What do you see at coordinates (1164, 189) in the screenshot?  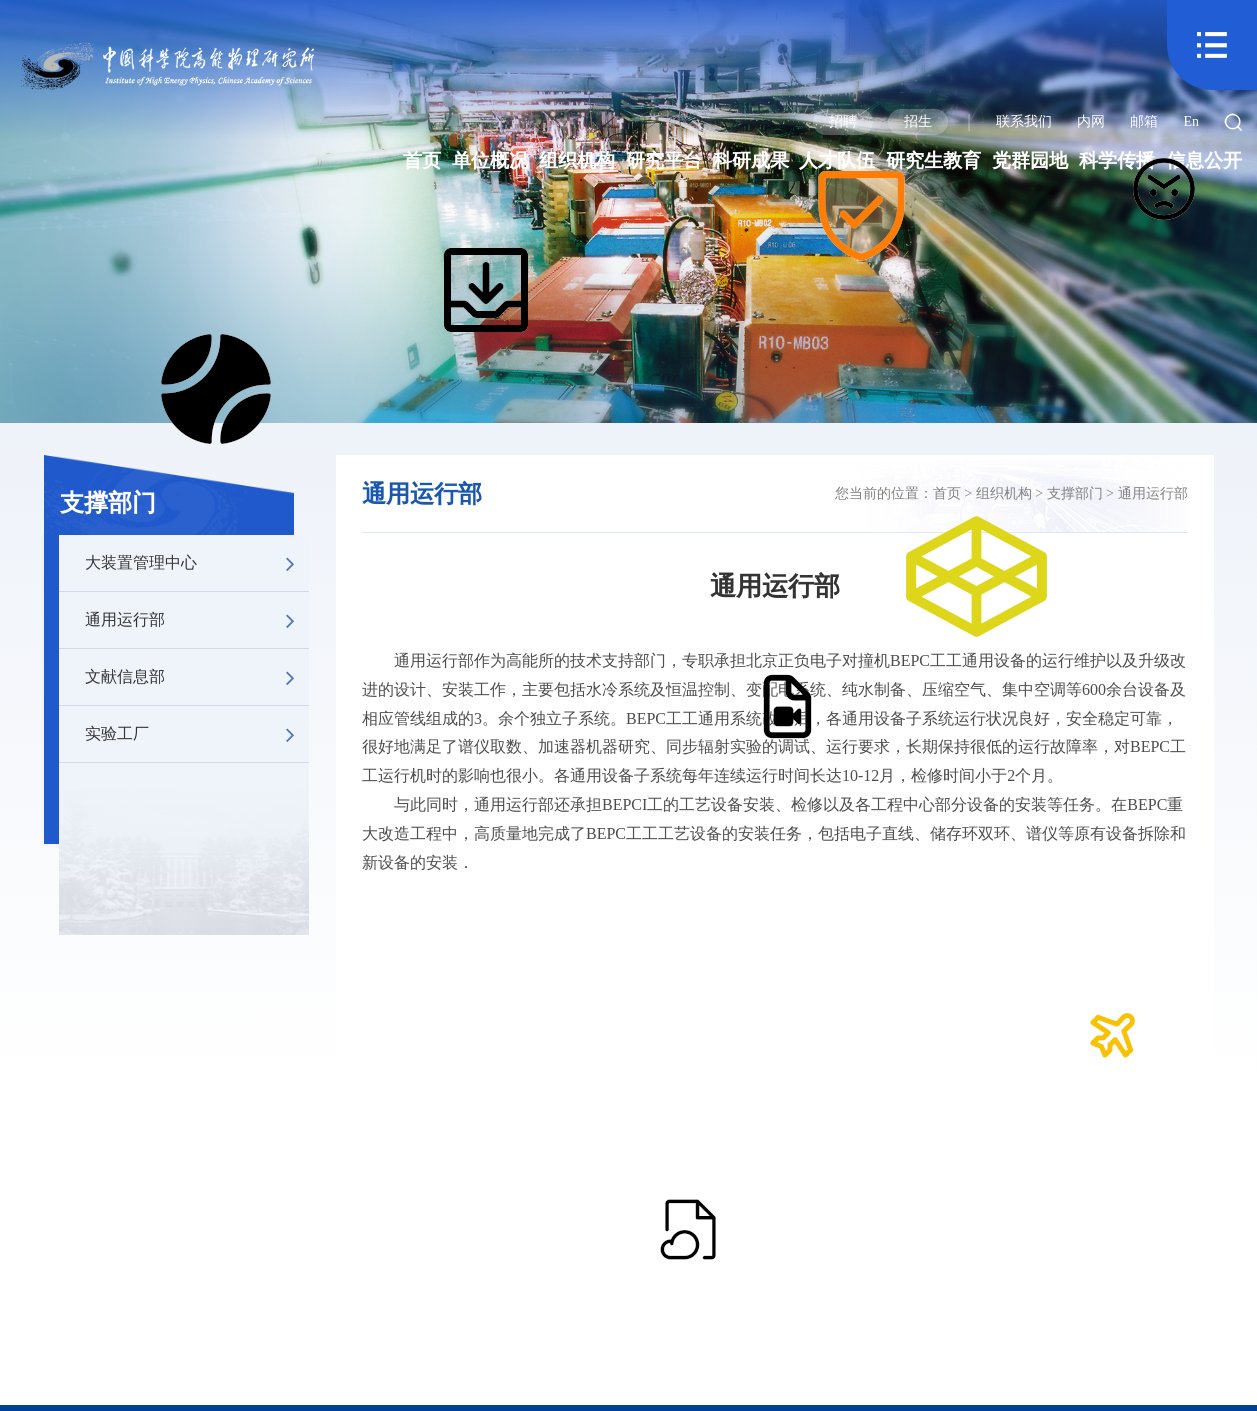 I see `react with anger to a post or message` at bounding box center [1164, 189].